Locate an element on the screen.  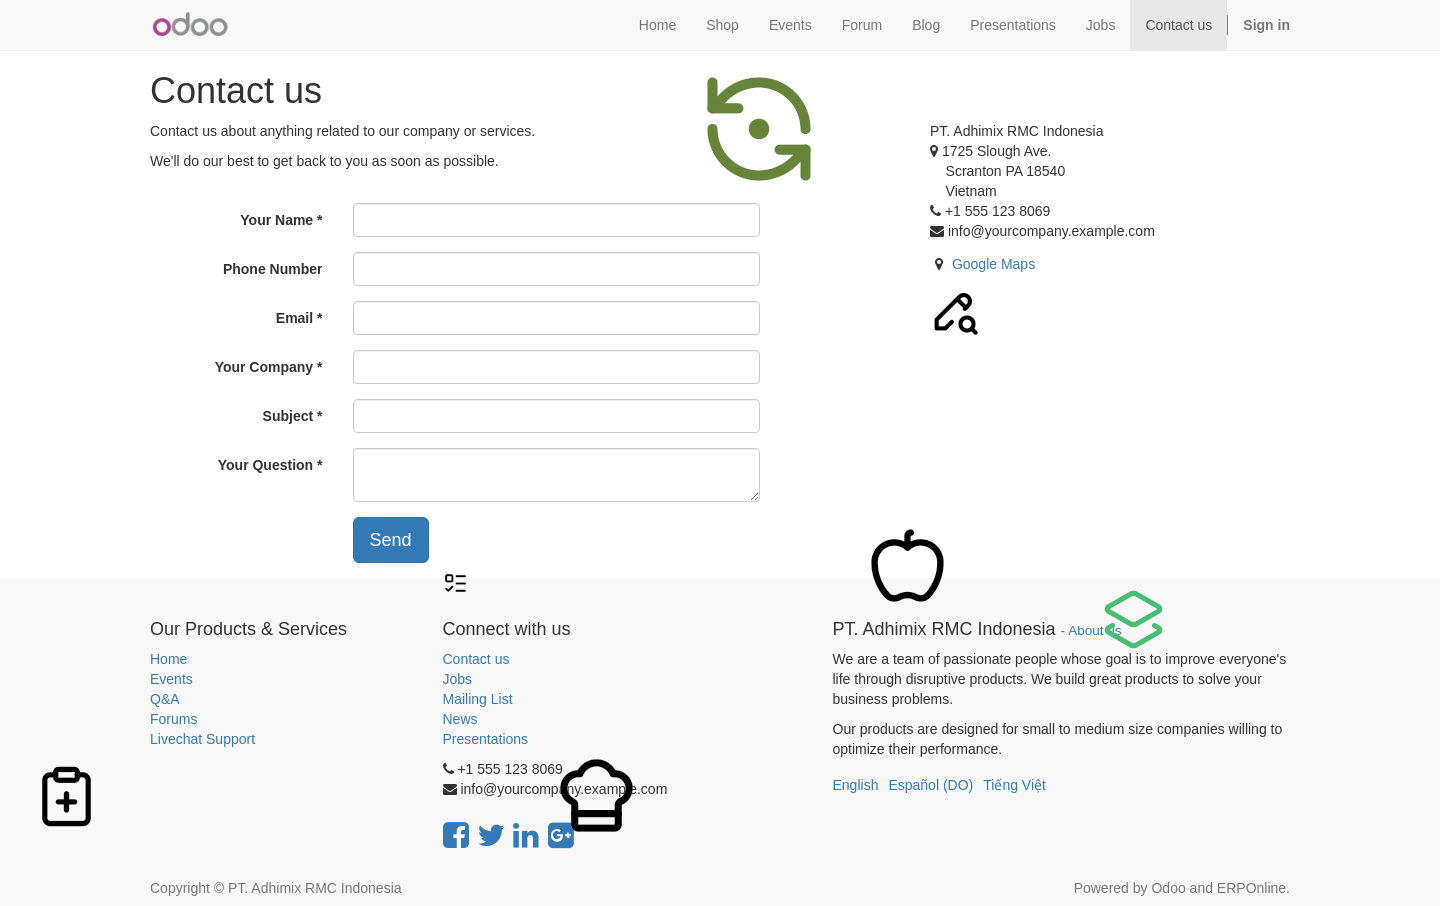
access health or nutrition tracking is located at coordinates (907, 565).